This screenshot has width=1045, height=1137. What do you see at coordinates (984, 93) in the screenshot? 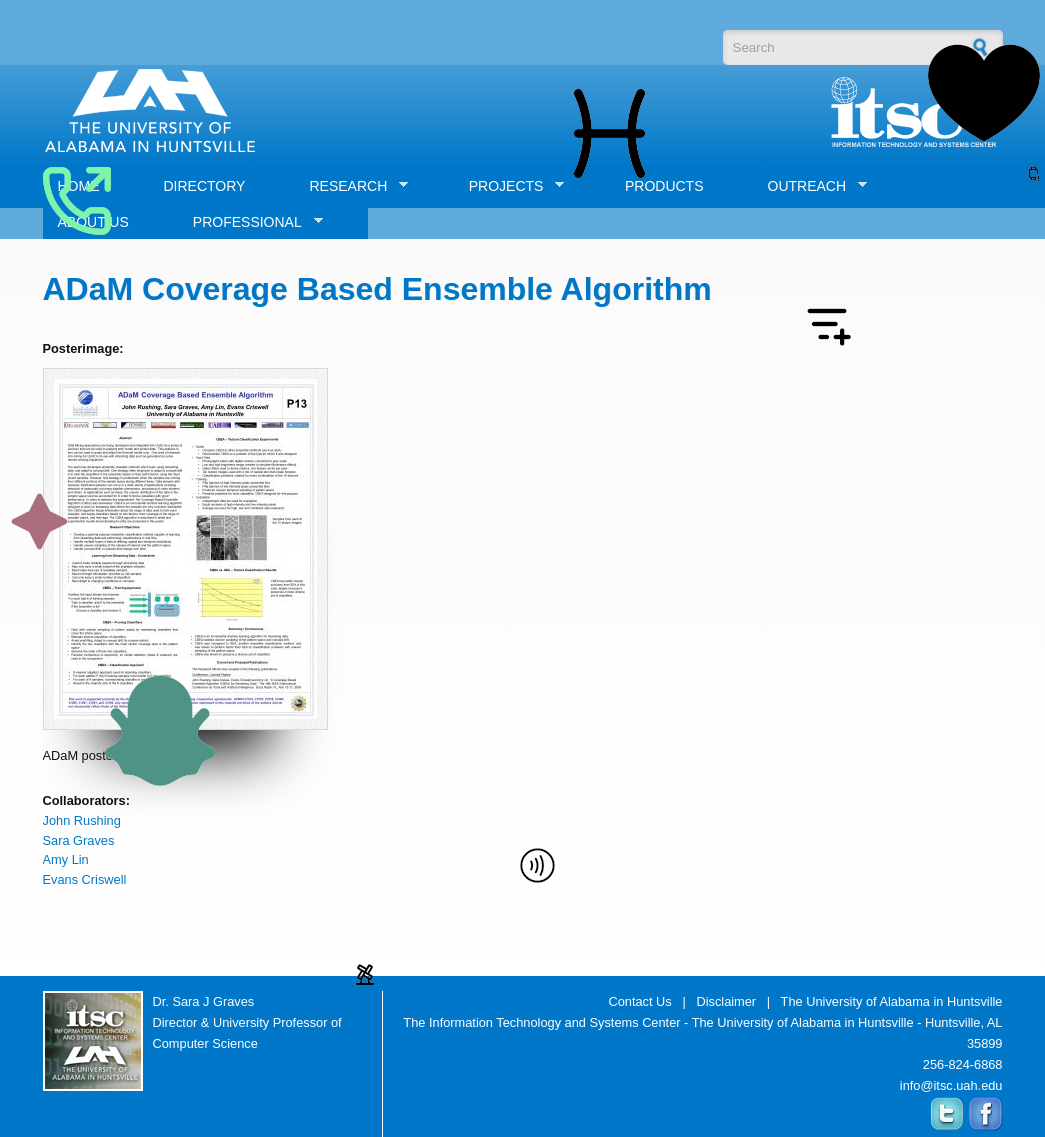
I see `indicates an item has been liked or favorited` at bounding box center [984, 93].